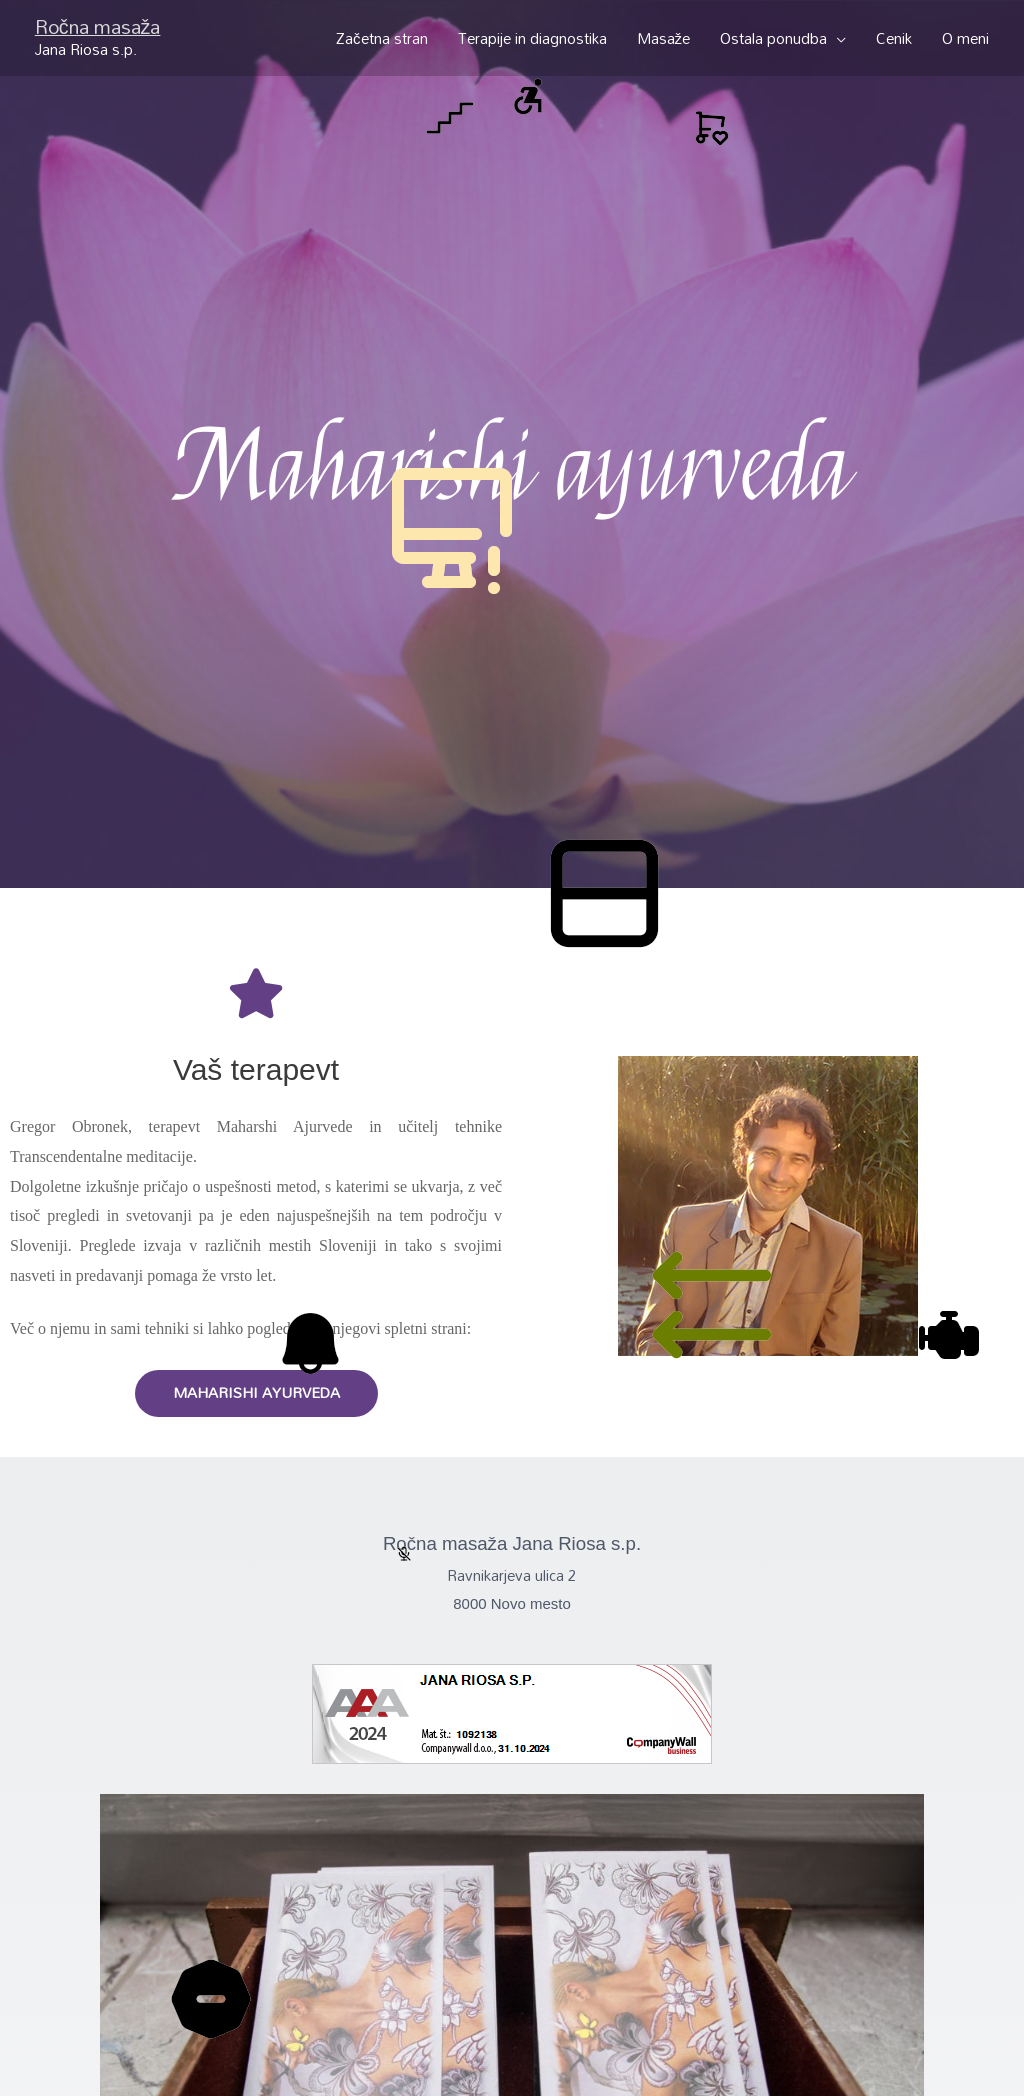 The height and width of the screenshot is (2096, 1024). I want to click on access engine or motor settings, so click(949, 1335).